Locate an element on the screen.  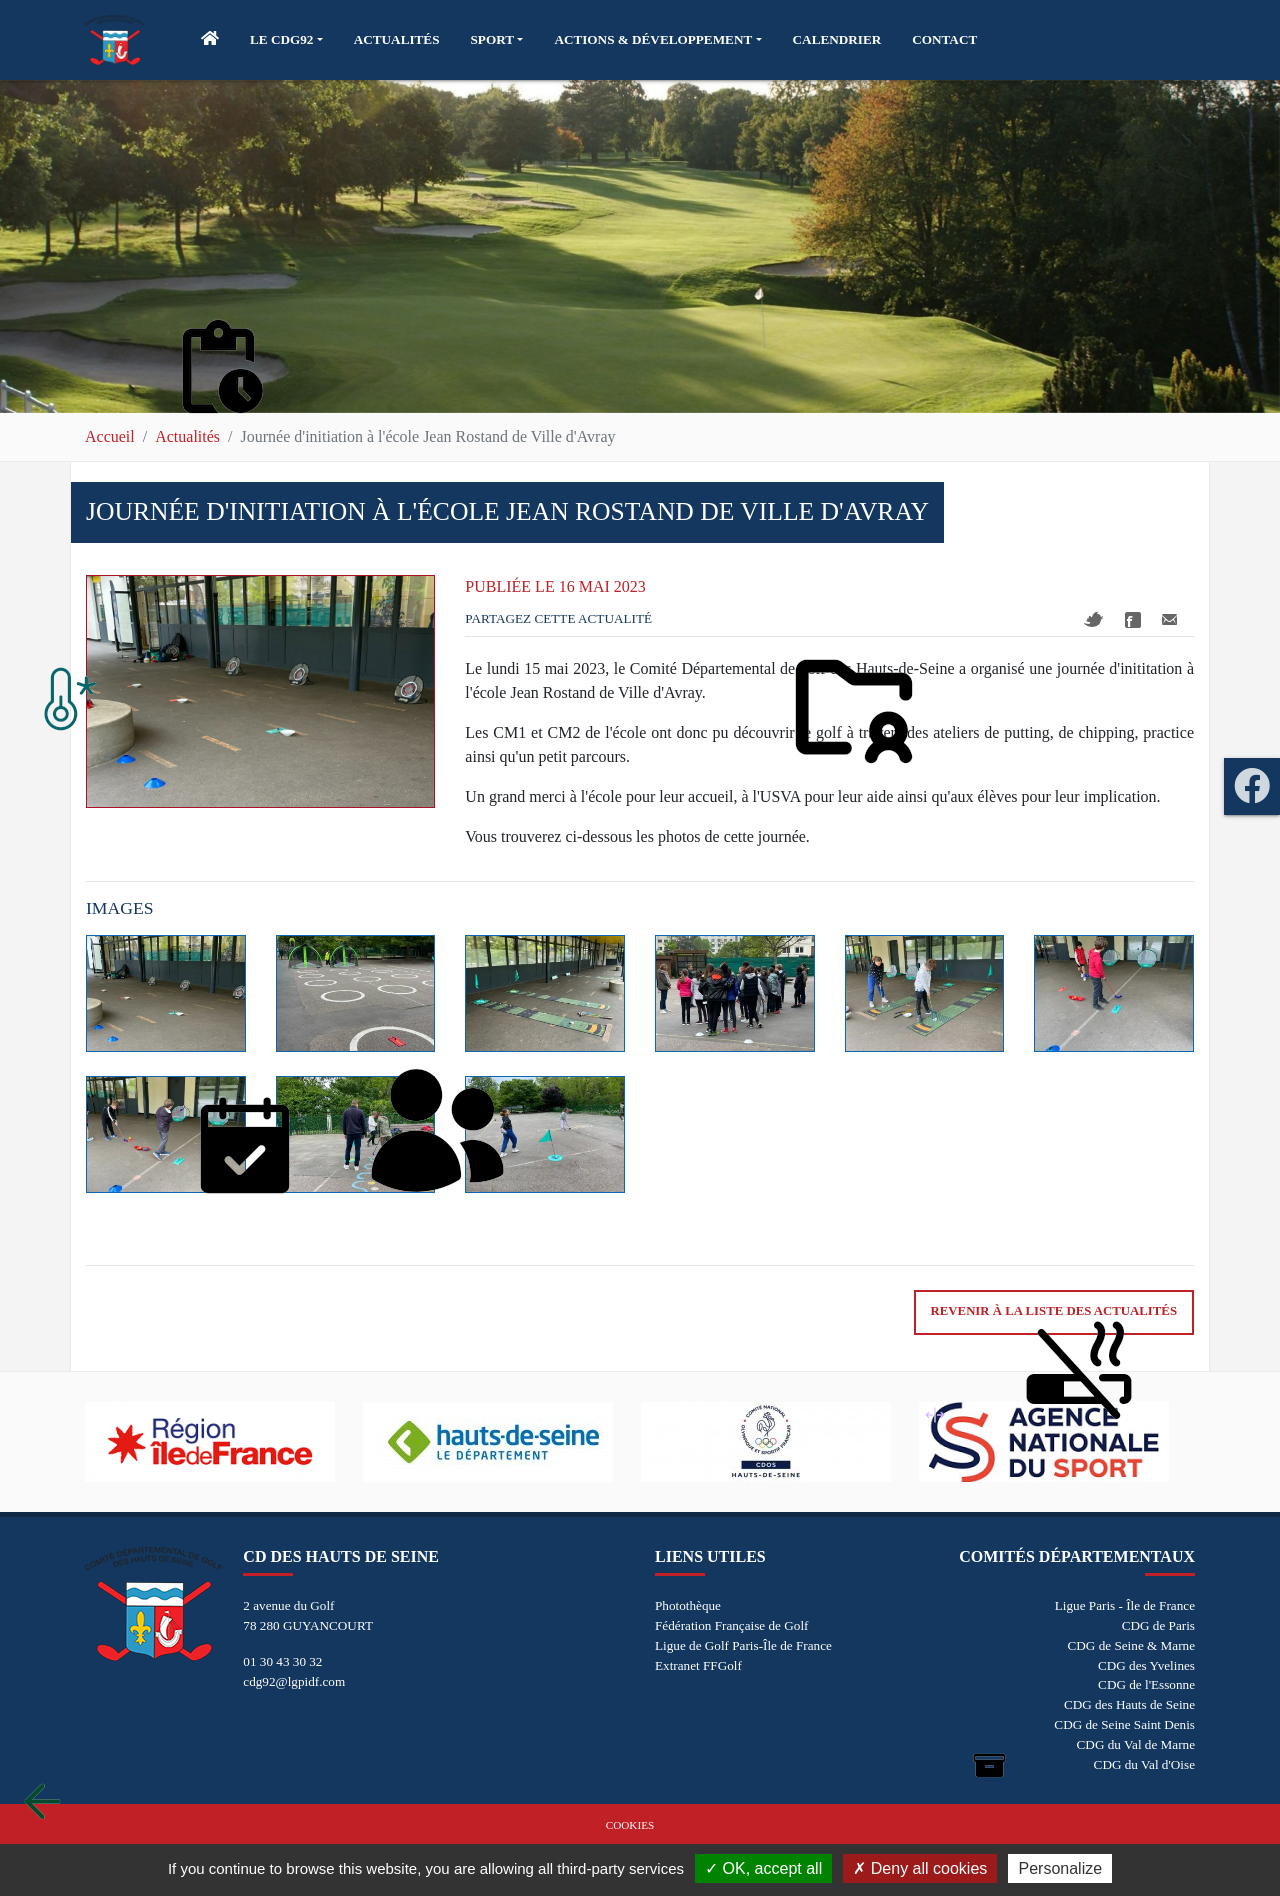
expand content horizontally is located at coordinates (935, 1415).